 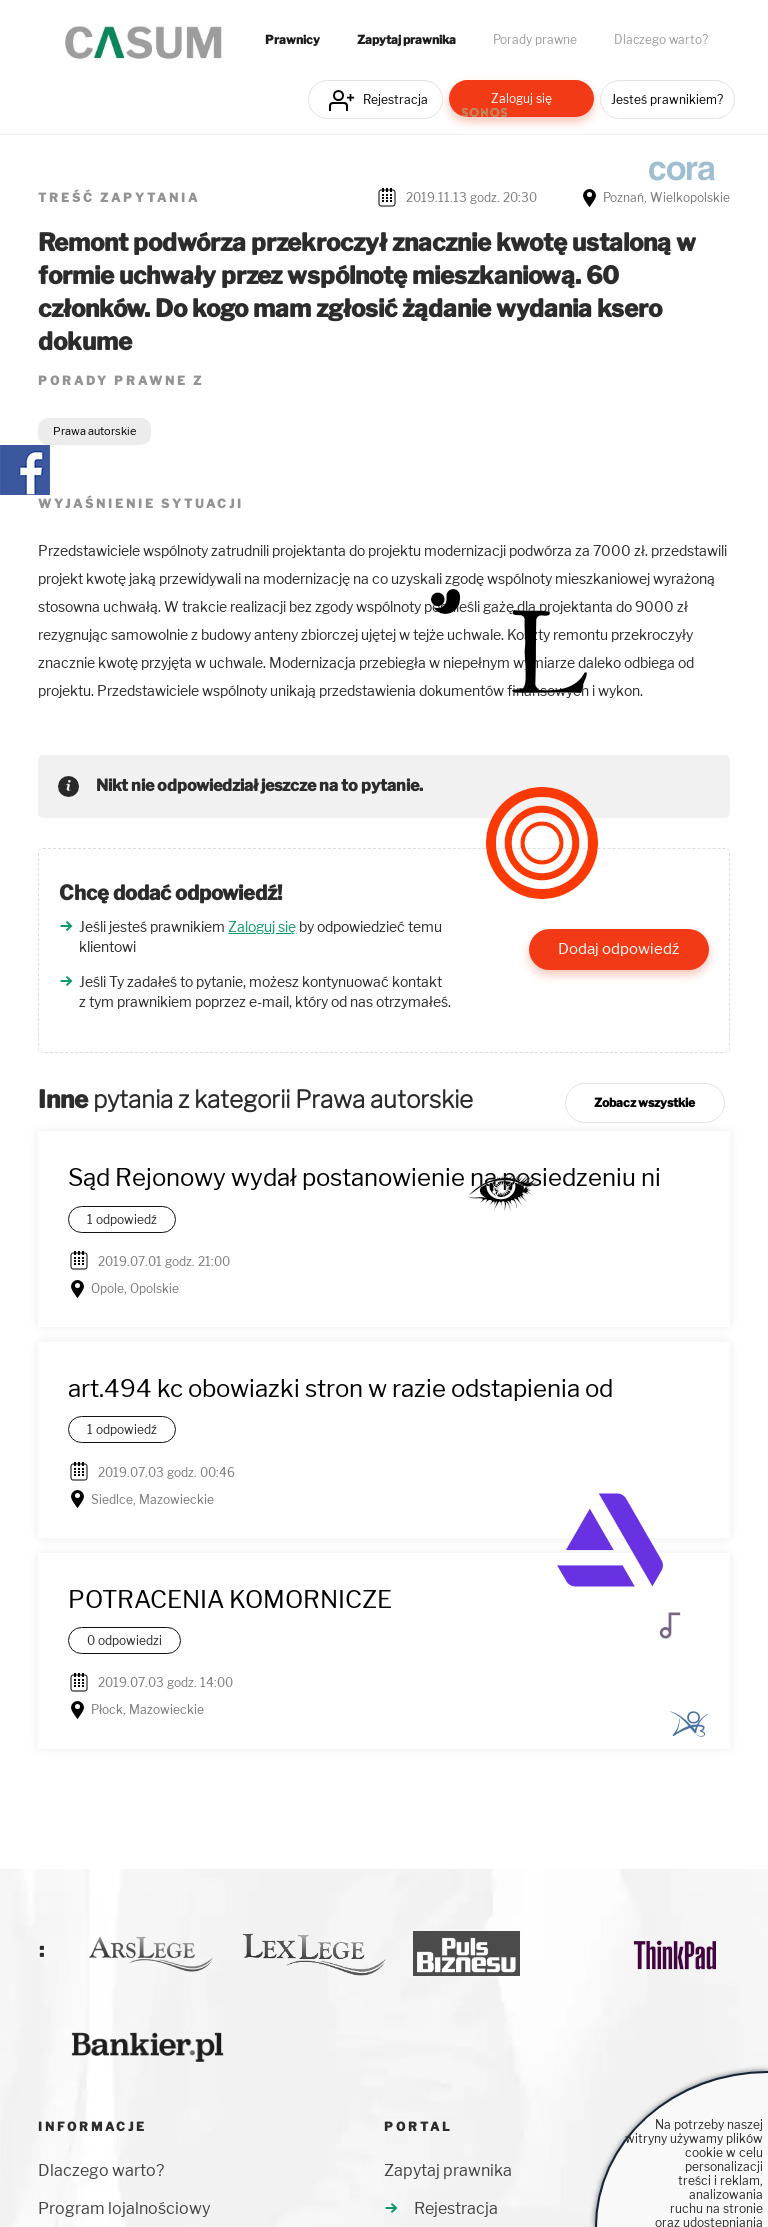 I want to click on apache cassandra database logo, so click(x=503, y=1193).